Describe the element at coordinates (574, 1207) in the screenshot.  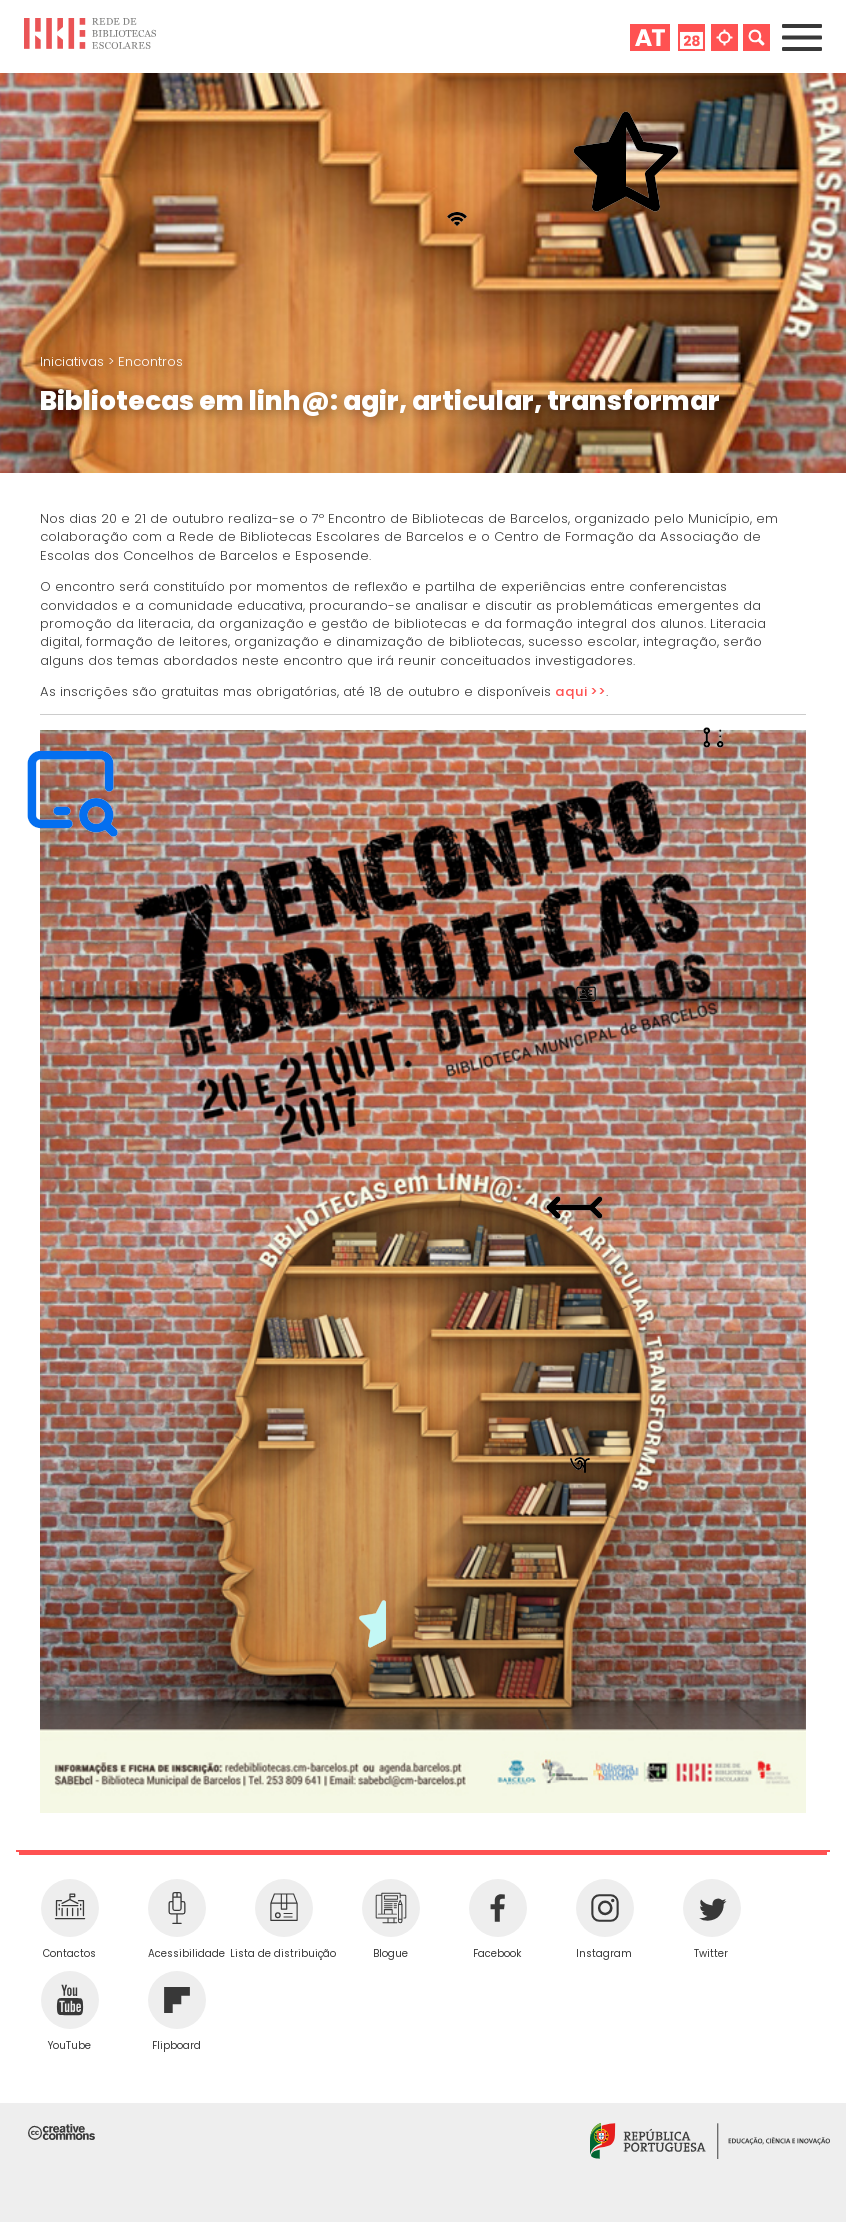
I see `go back to the previous screen` at that location.